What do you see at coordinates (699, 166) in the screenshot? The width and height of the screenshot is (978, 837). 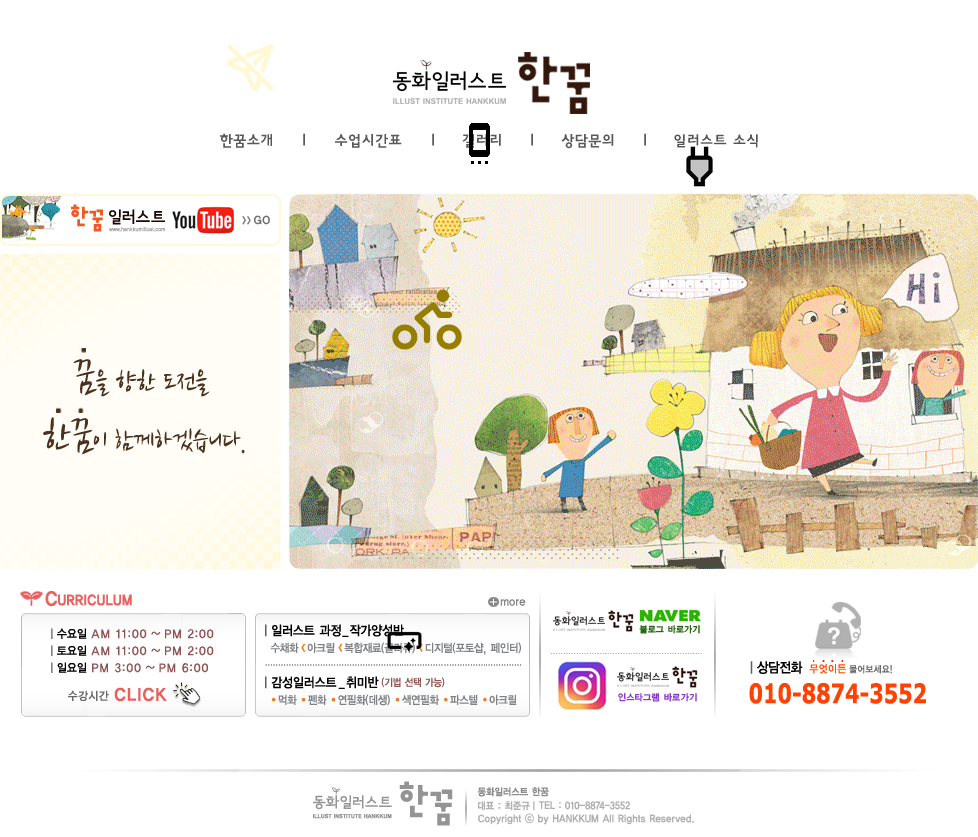 I see `indicates device is charging or connected to power` at bounding box center [699, 166].